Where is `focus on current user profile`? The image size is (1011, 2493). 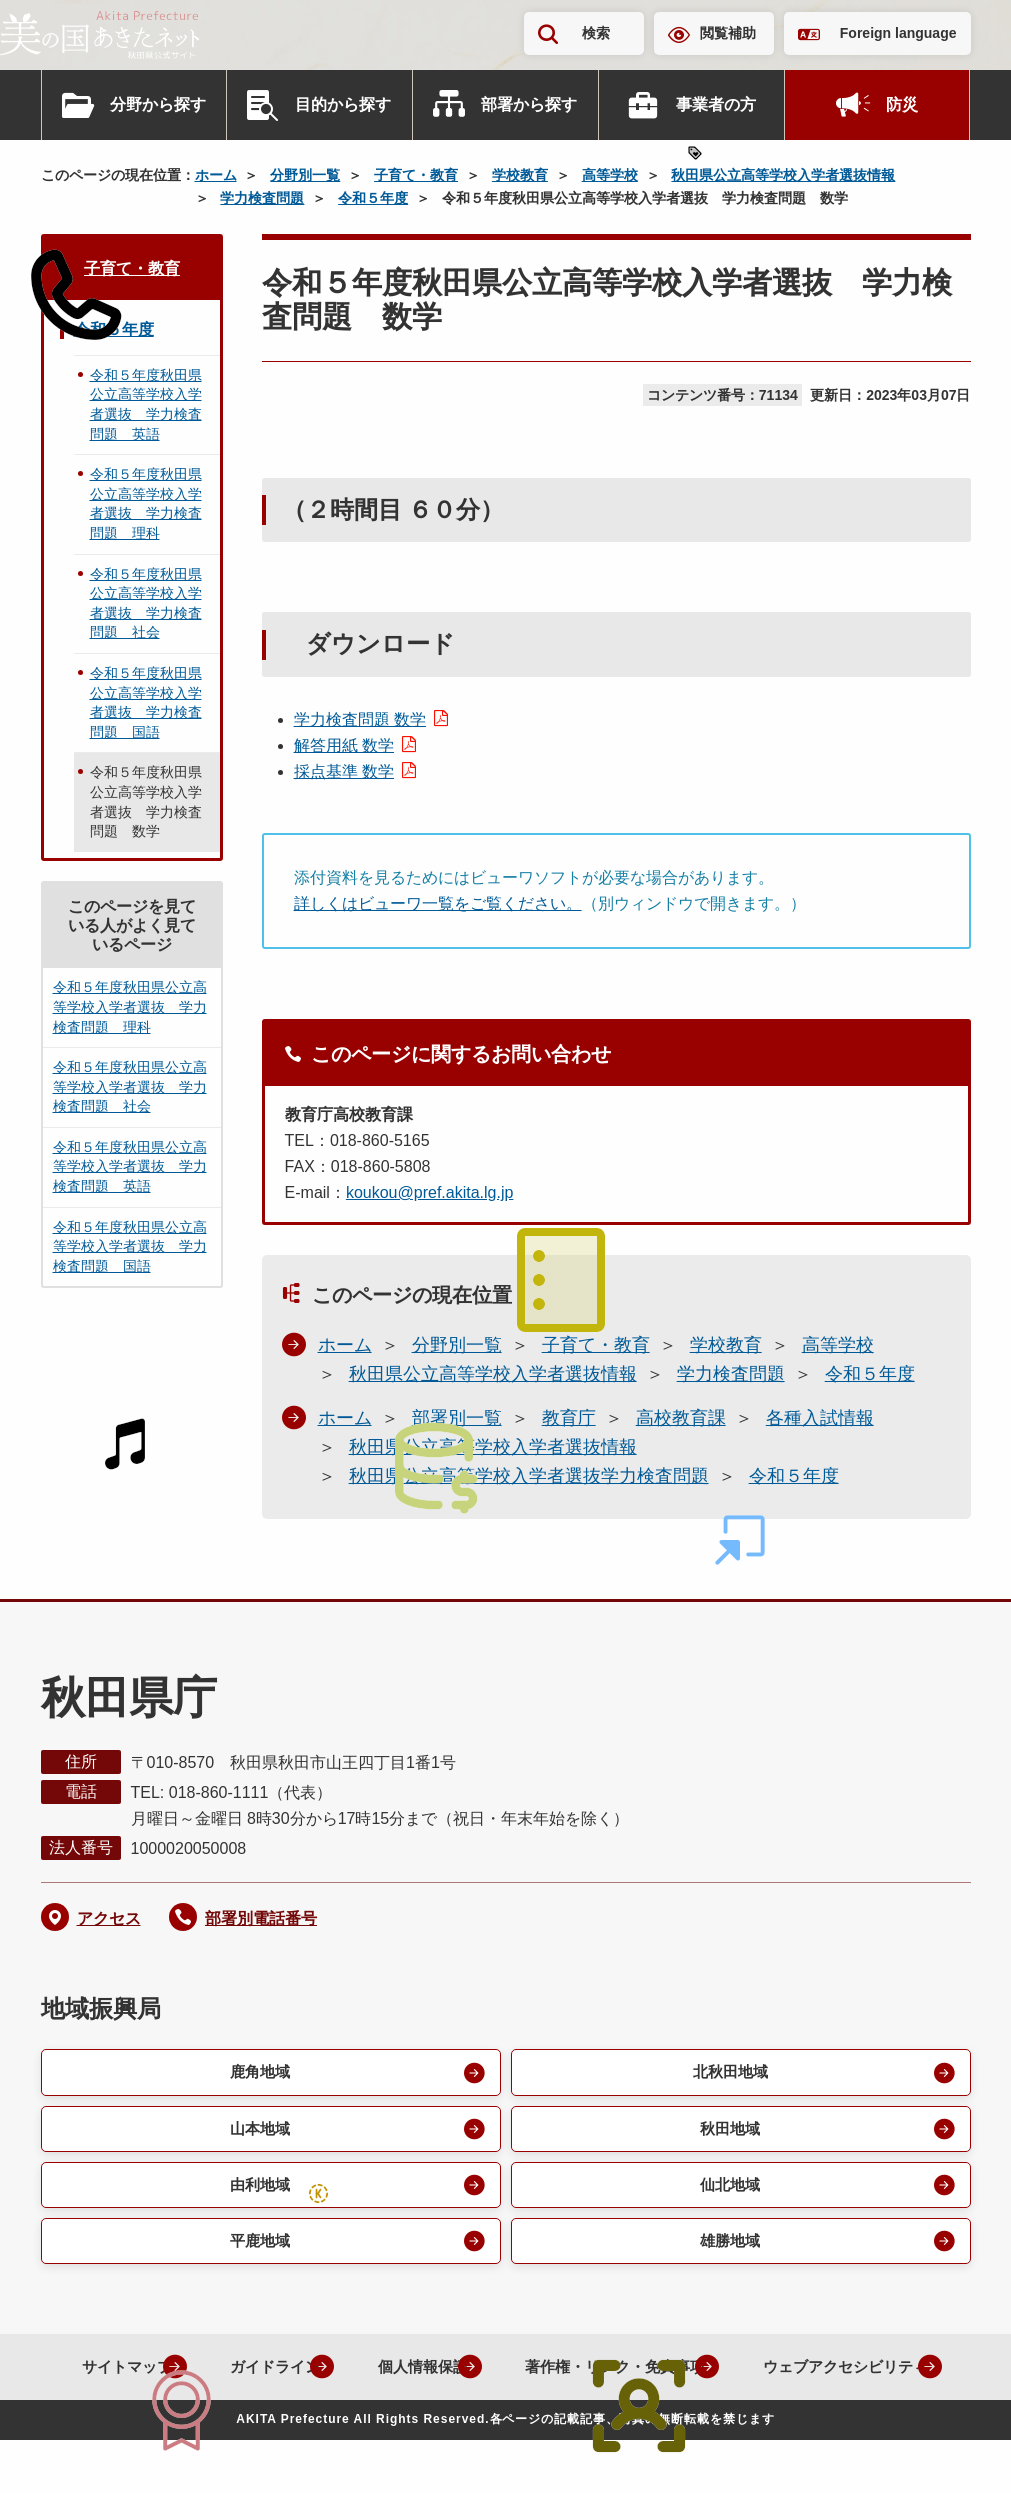 focus on current user profile is located at coordinates (639, 2406).